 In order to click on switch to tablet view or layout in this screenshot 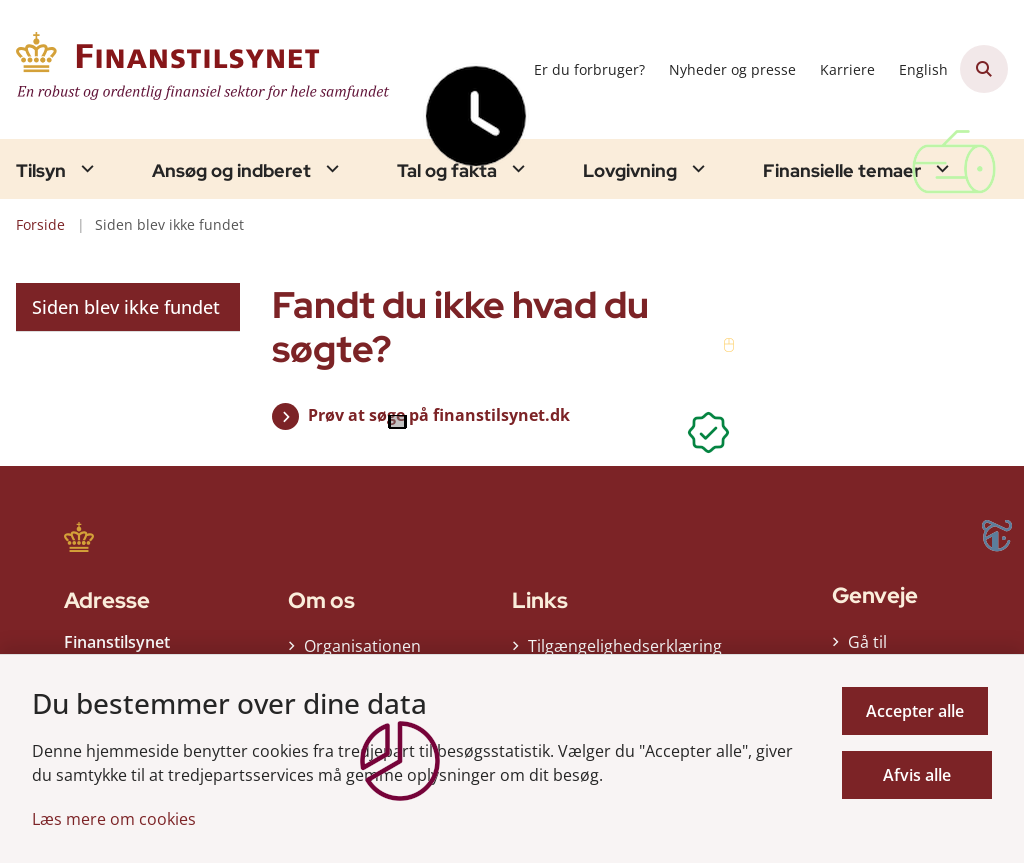, I will do `click(397, 421)`.